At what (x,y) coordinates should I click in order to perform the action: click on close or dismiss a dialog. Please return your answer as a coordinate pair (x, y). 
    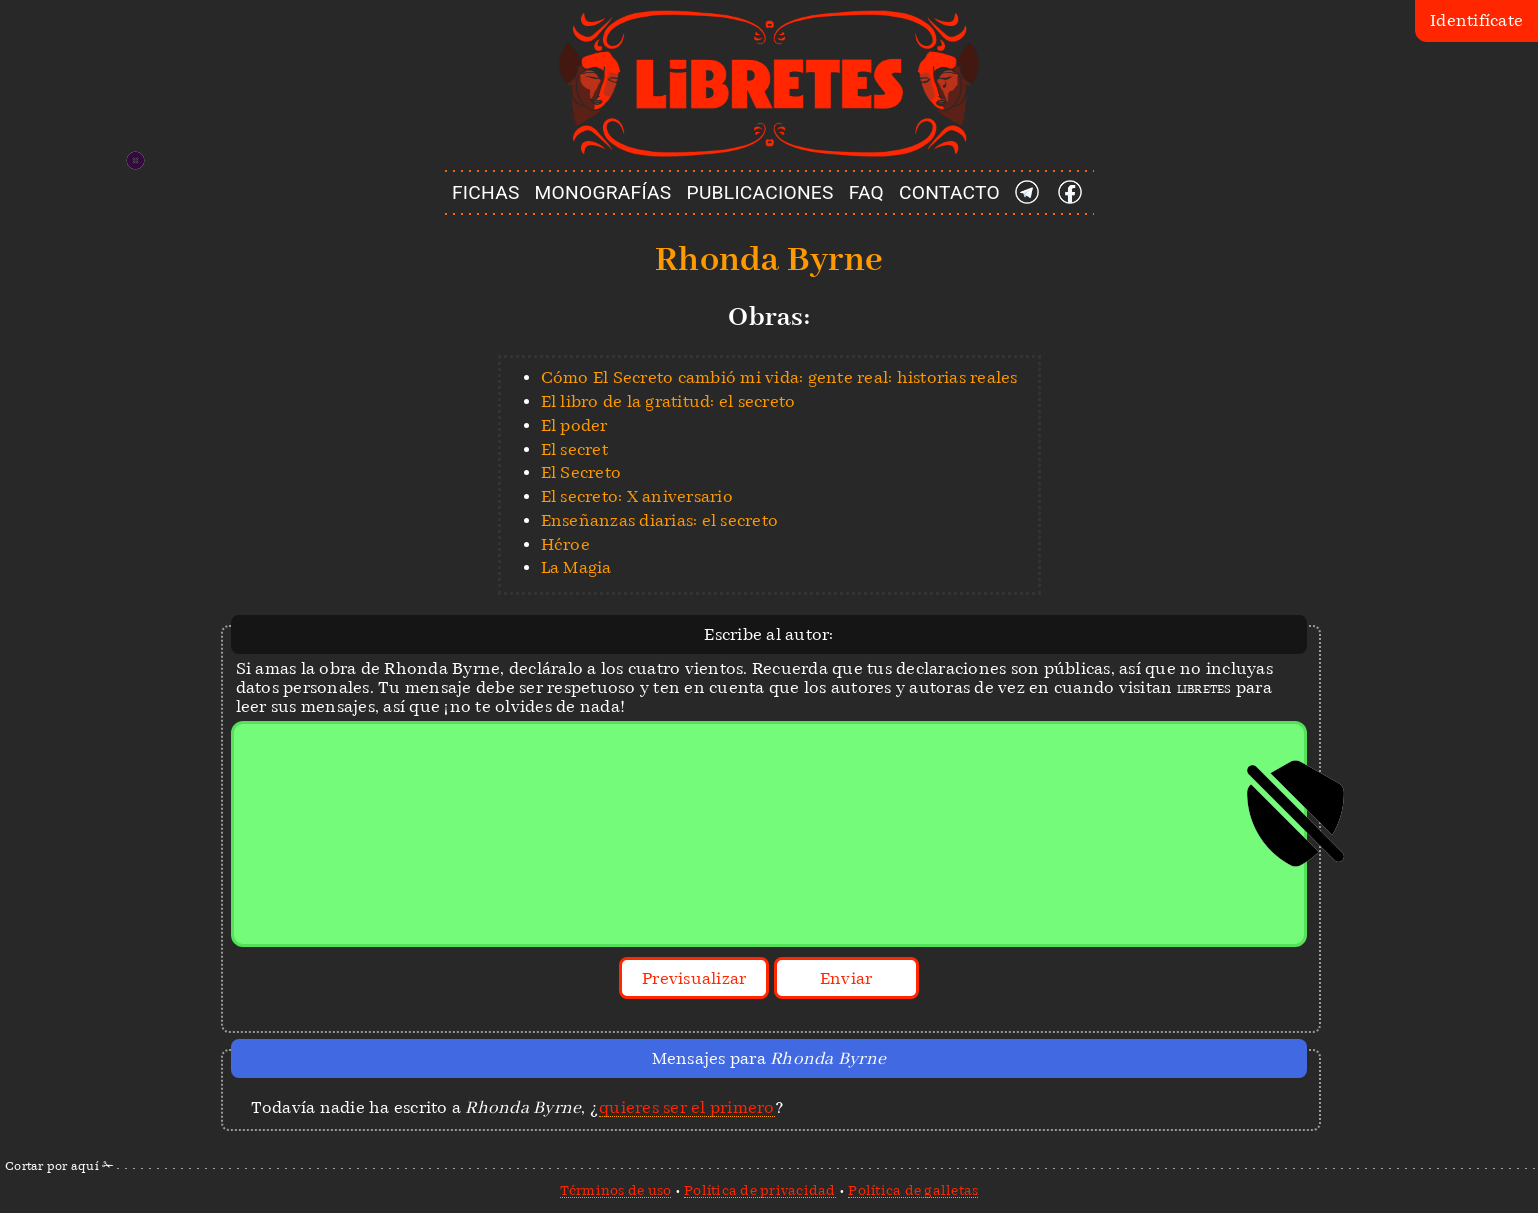
    Looking at the image, I should click on (135, 160).